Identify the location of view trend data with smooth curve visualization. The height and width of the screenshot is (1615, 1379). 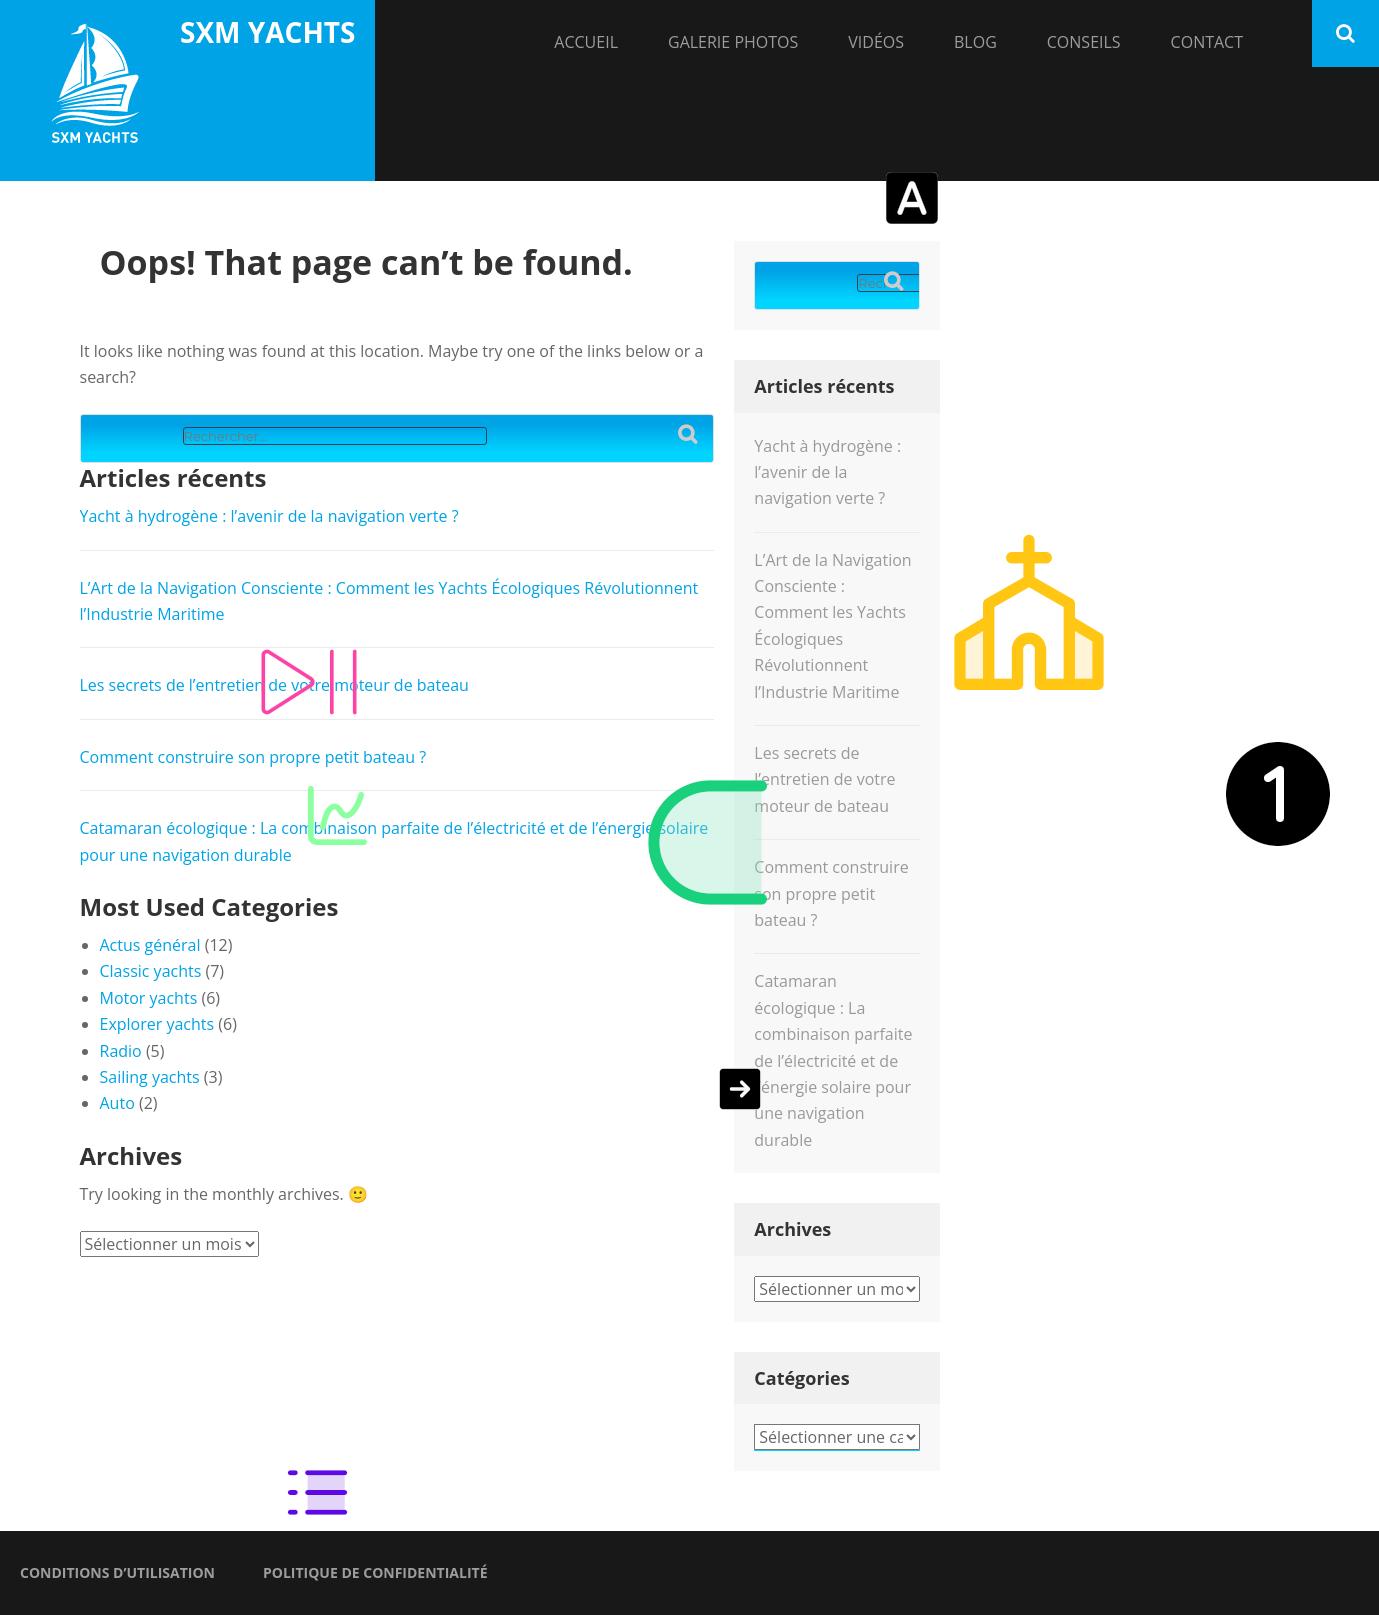
(337, 815).